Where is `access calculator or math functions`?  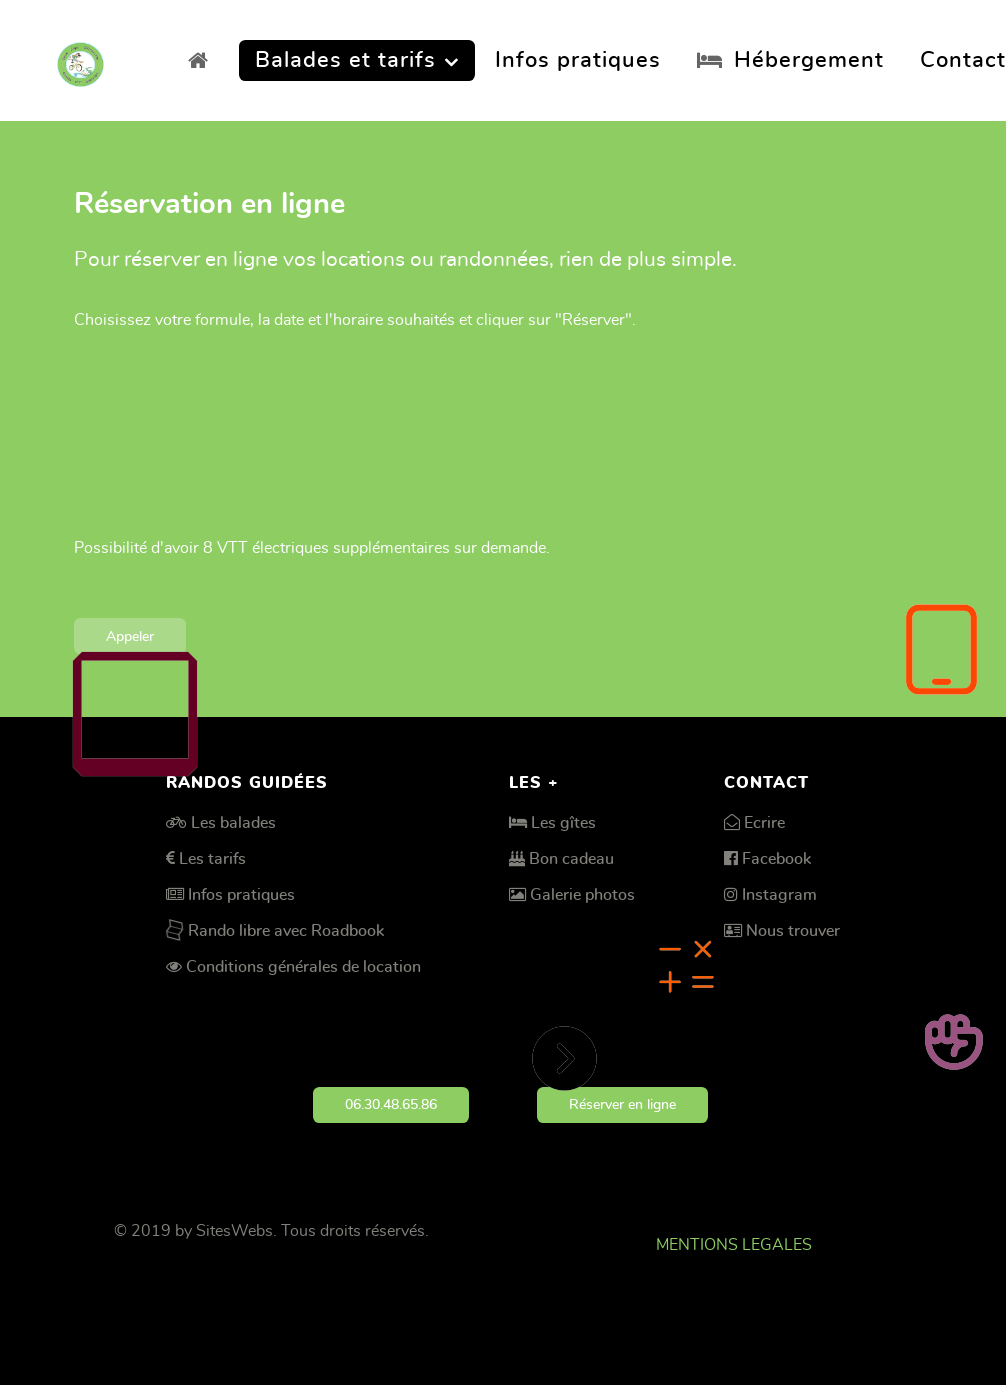
access calculator or math functions is located at coordinates (686, 965).